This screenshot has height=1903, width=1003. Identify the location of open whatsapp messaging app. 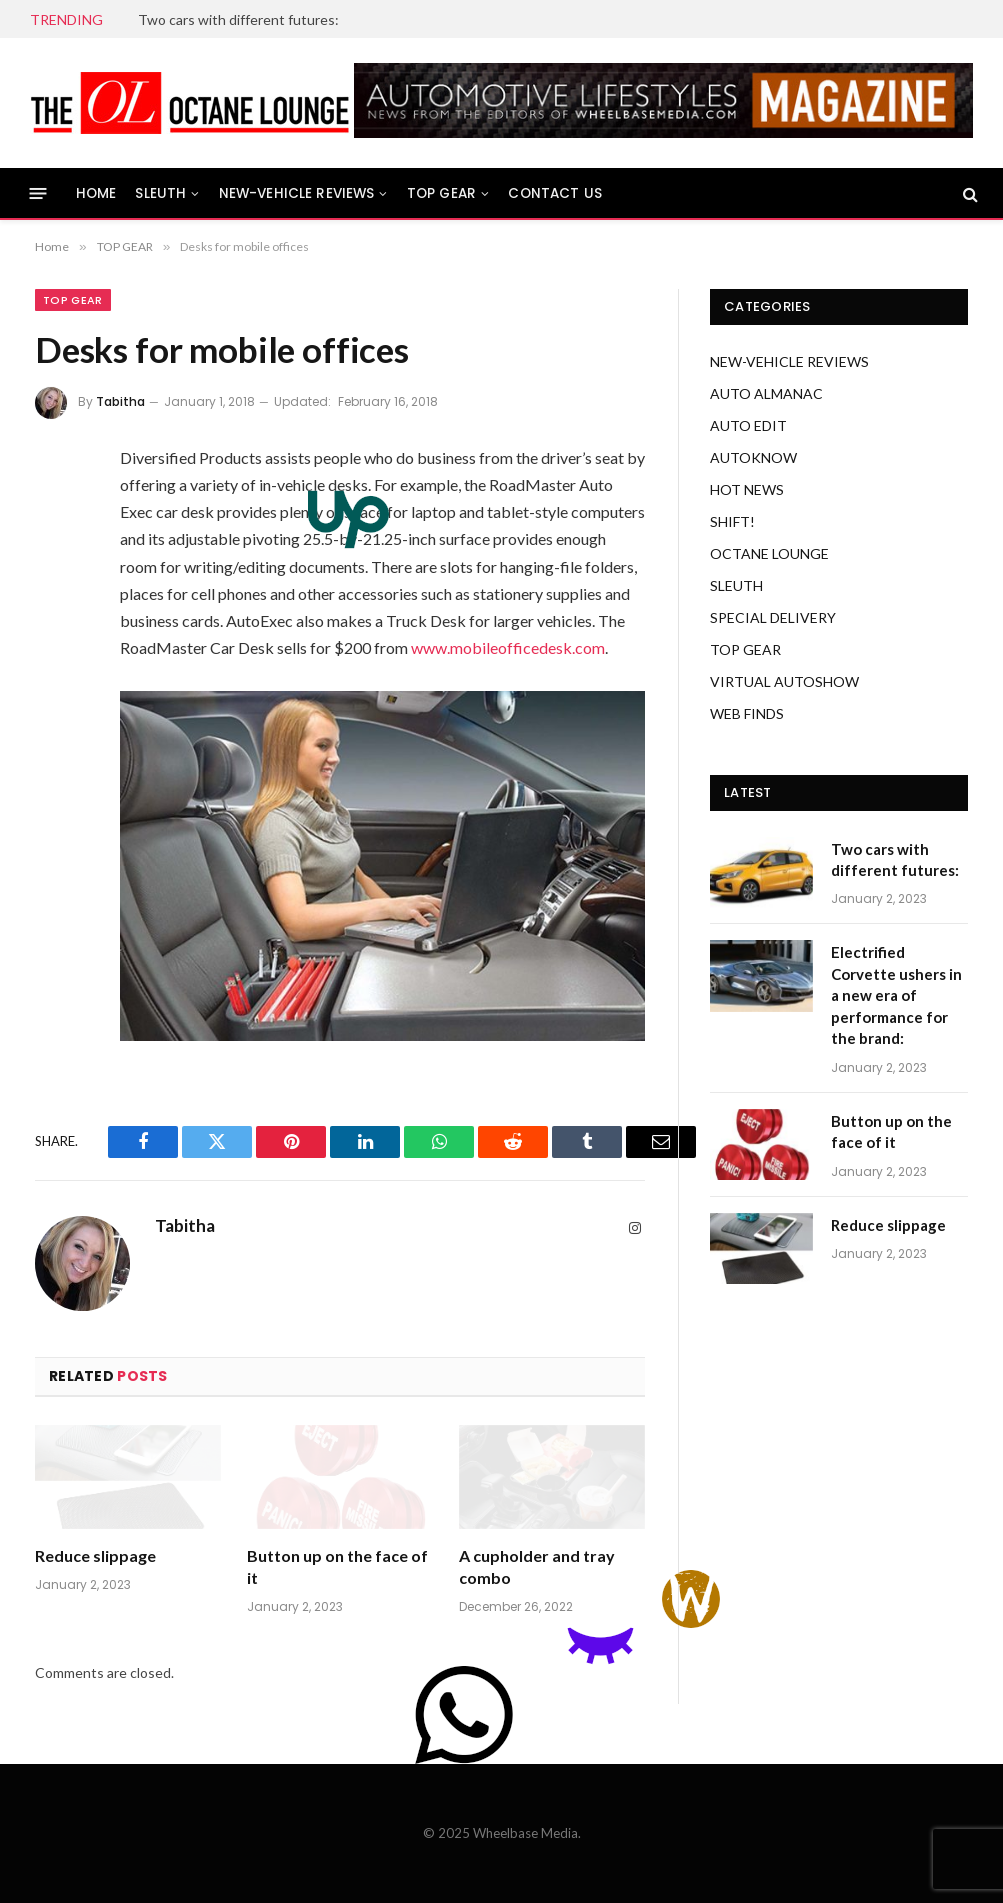
(464, 1715).